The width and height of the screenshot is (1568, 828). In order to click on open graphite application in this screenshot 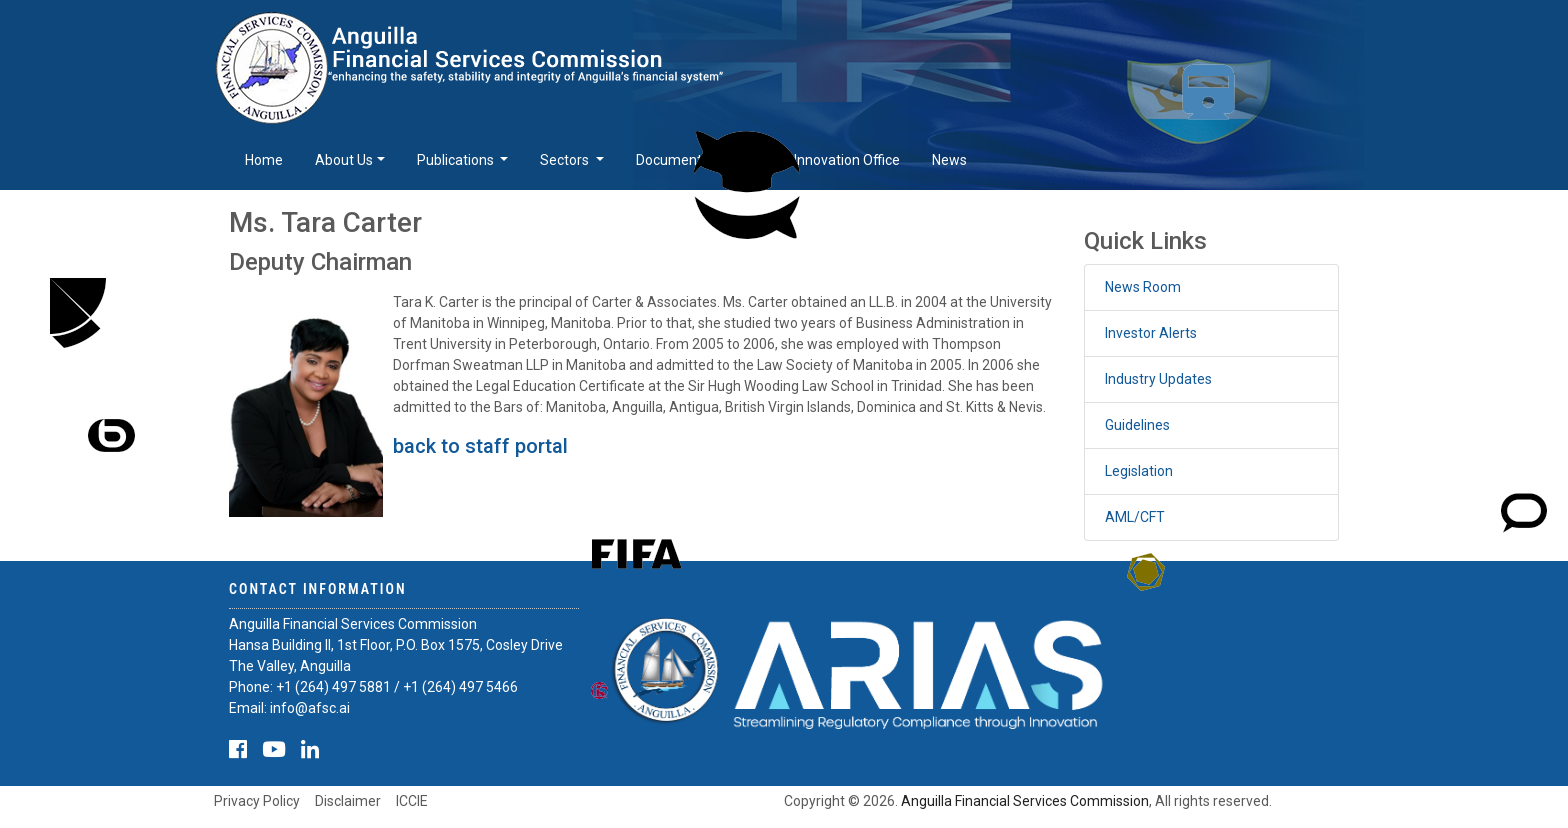, I will do `click(1146, 572)`.